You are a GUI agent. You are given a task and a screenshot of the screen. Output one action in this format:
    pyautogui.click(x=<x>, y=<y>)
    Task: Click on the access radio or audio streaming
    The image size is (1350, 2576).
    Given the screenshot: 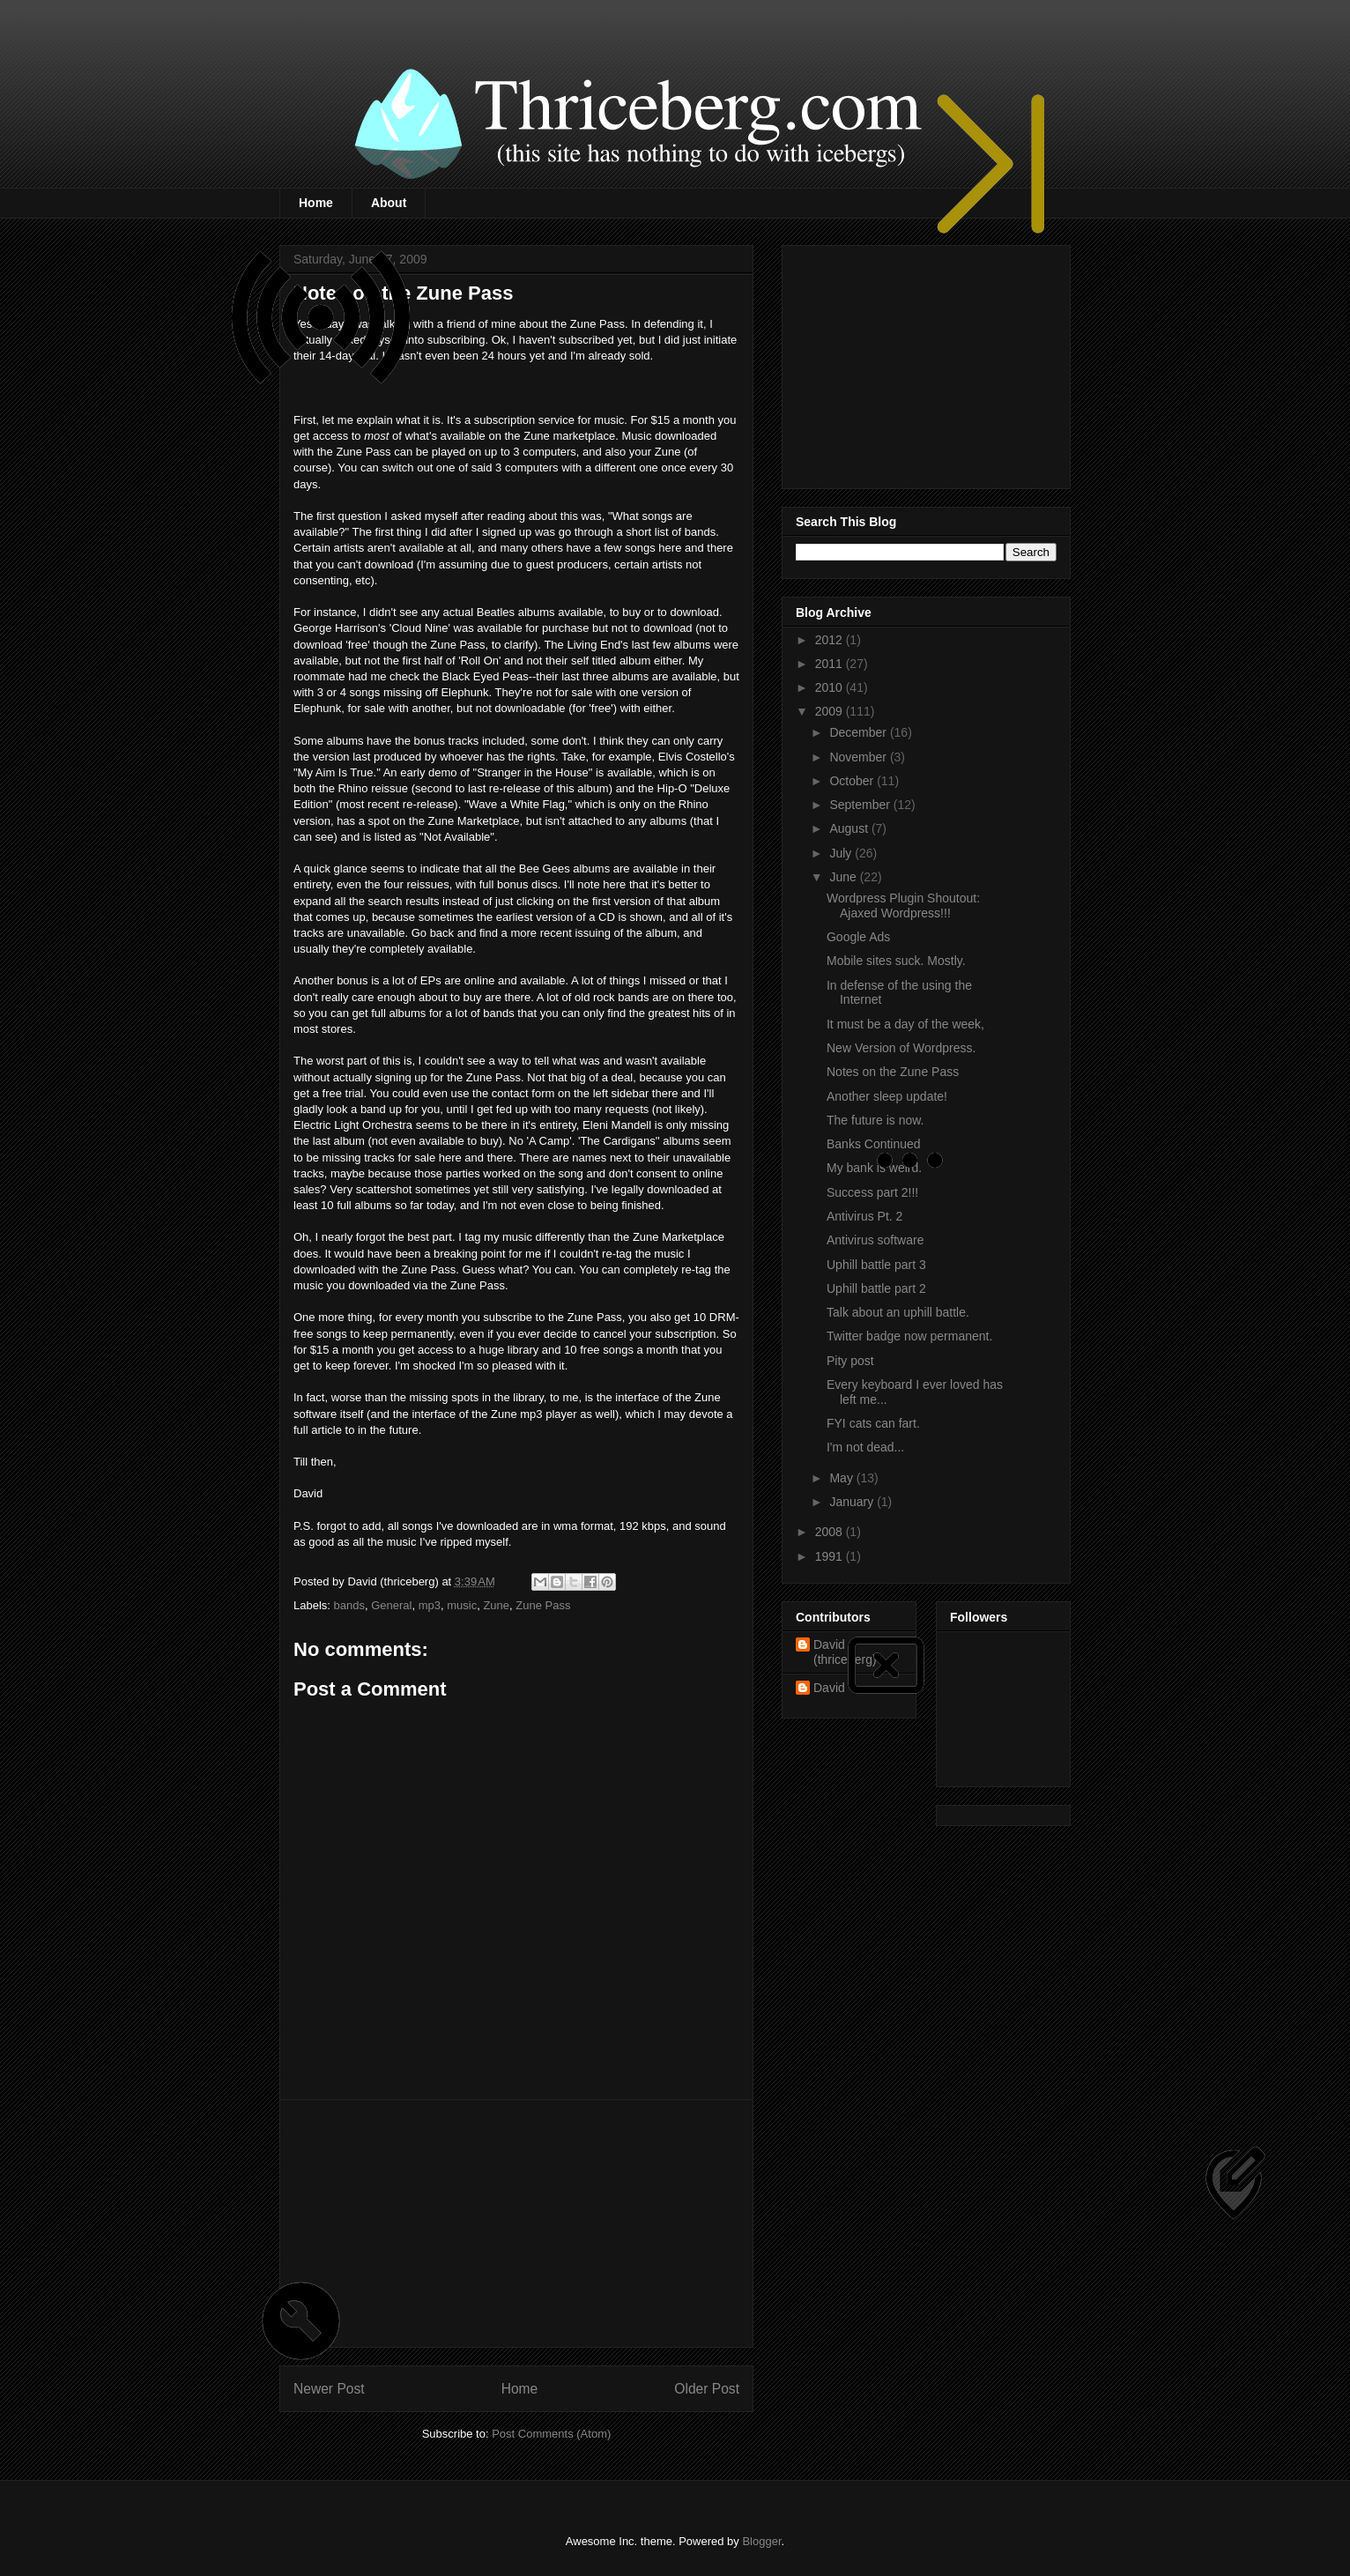 What is the action you would take?
    pyautogui.click(x=321, y=317)
    